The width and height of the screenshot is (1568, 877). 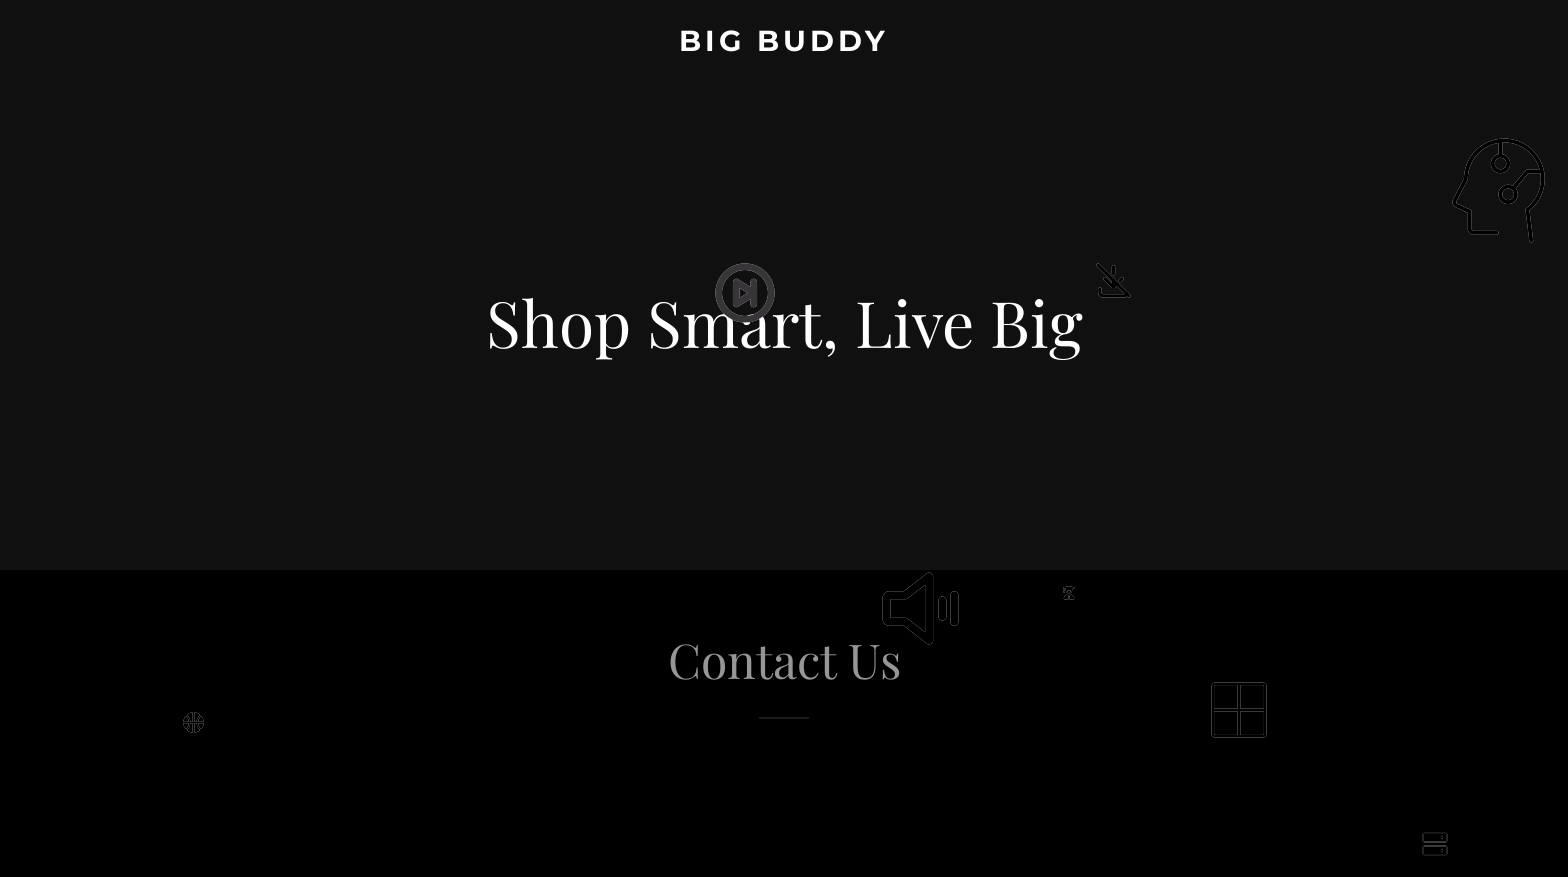 What do you see at coordinates (1069, 593) in the screenshot?
I see `view student or graduate profile` at bounding box center [1069, 593].